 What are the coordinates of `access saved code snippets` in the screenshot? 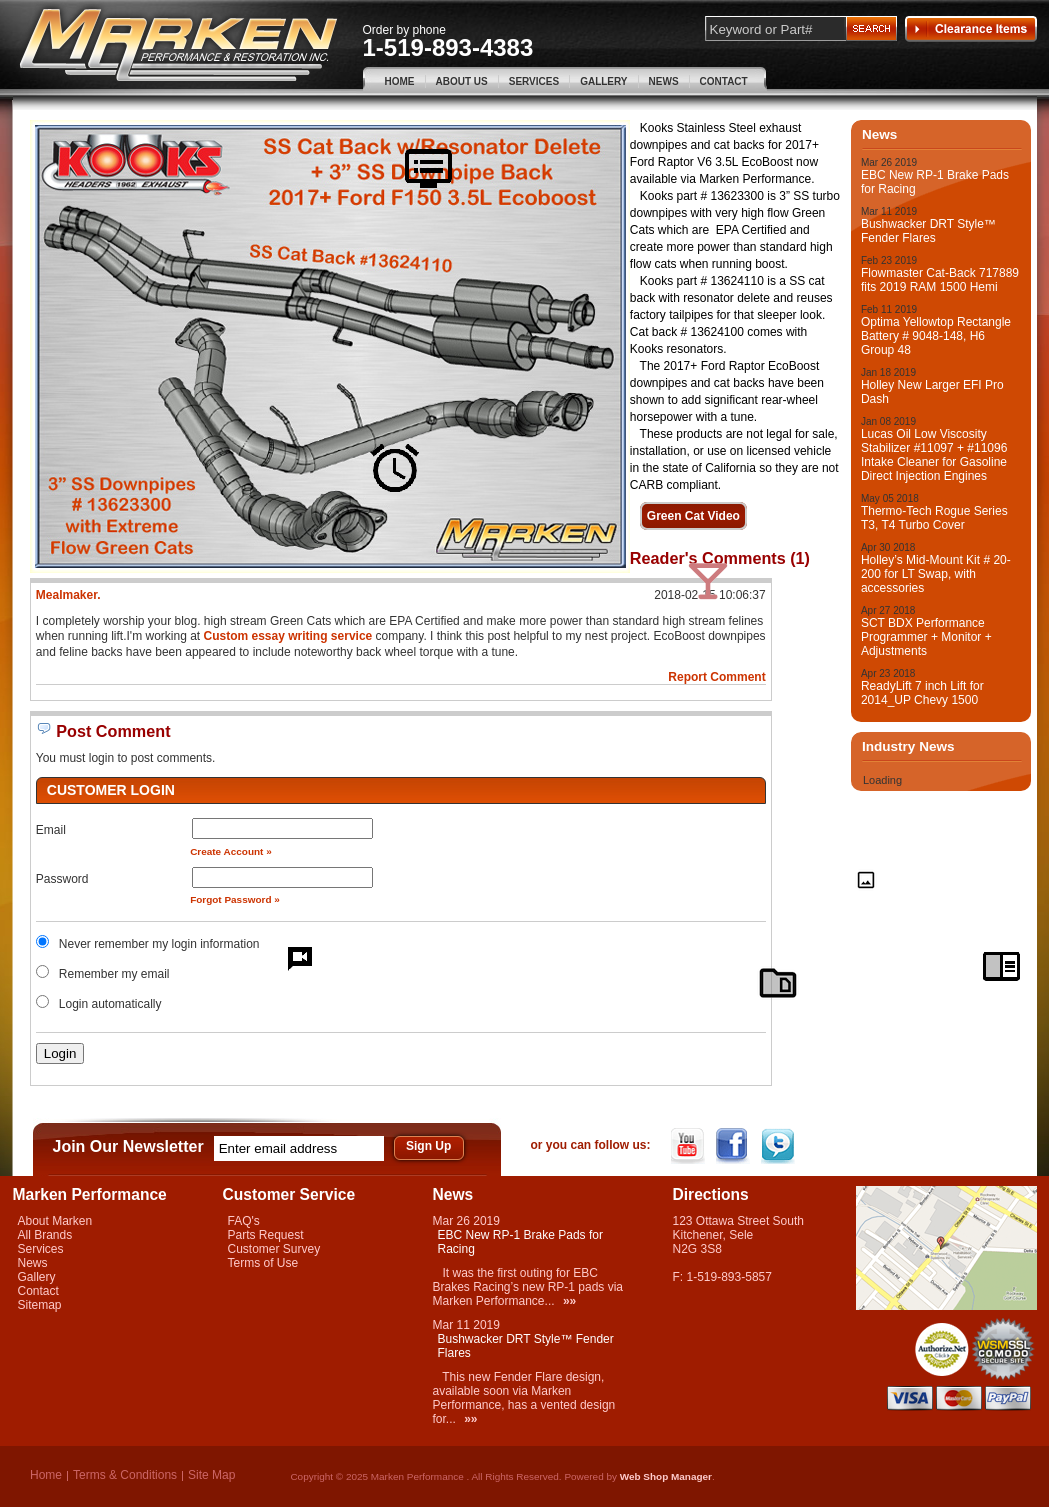 It's located at (778, 983).